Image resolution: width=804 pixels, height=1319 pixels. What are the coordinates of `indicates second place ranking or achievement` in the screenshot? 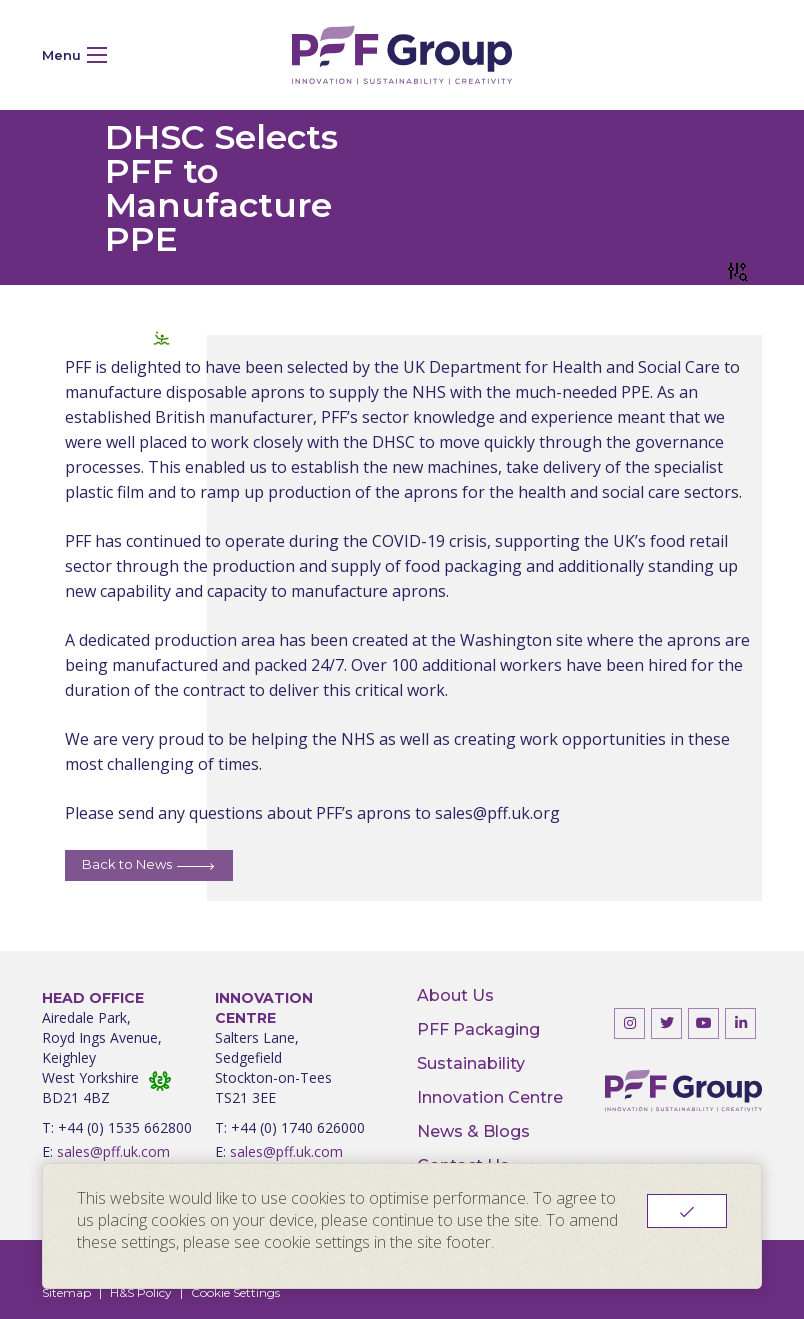 It's located at (160, 1081).